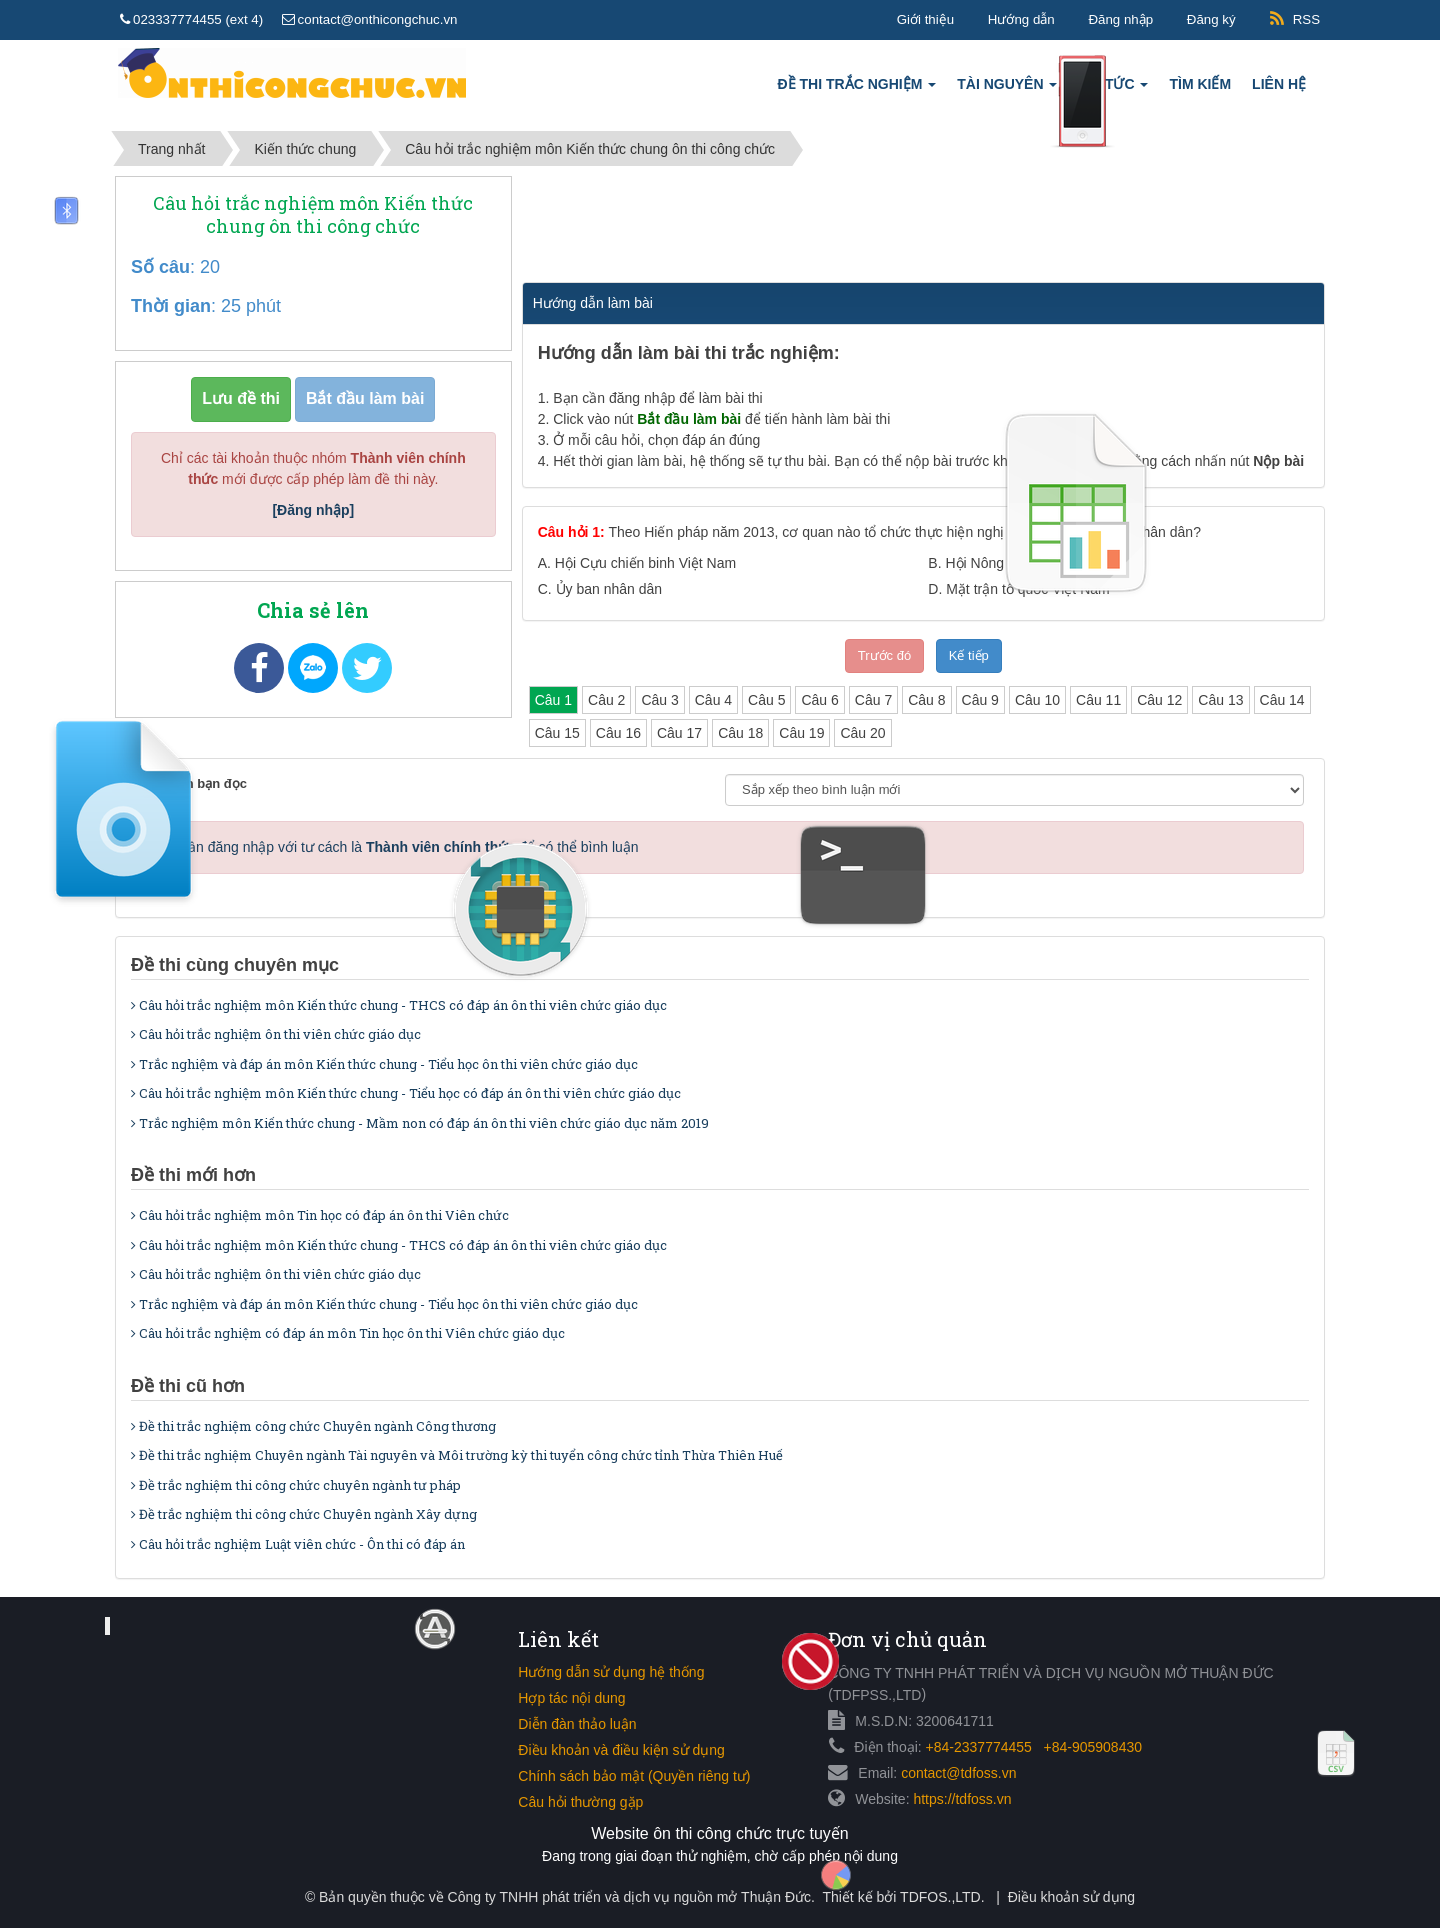 This screenshot has height=1928, width=1440. I want to click on delete or remove selected item, so click(810, 1661).